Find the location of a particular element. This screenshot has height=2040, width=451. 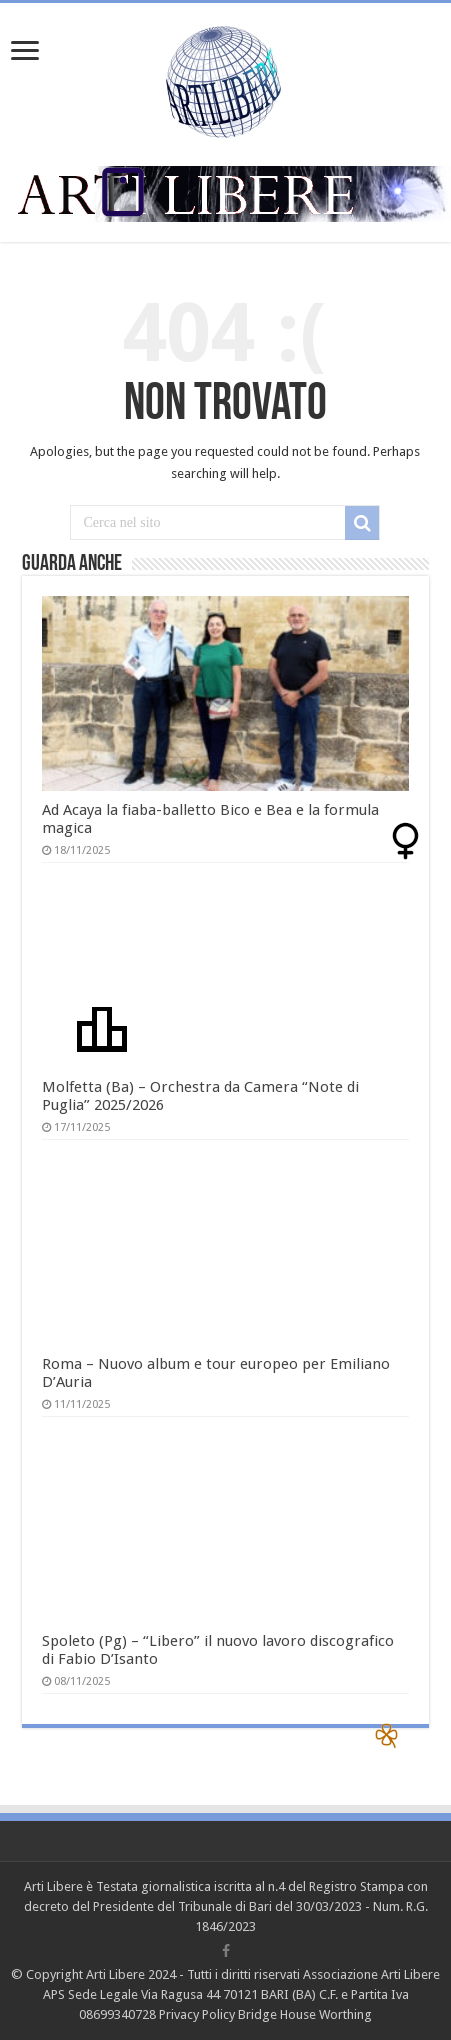

indicates a lucky or bonus reward is located at coordinates (386, 1735).